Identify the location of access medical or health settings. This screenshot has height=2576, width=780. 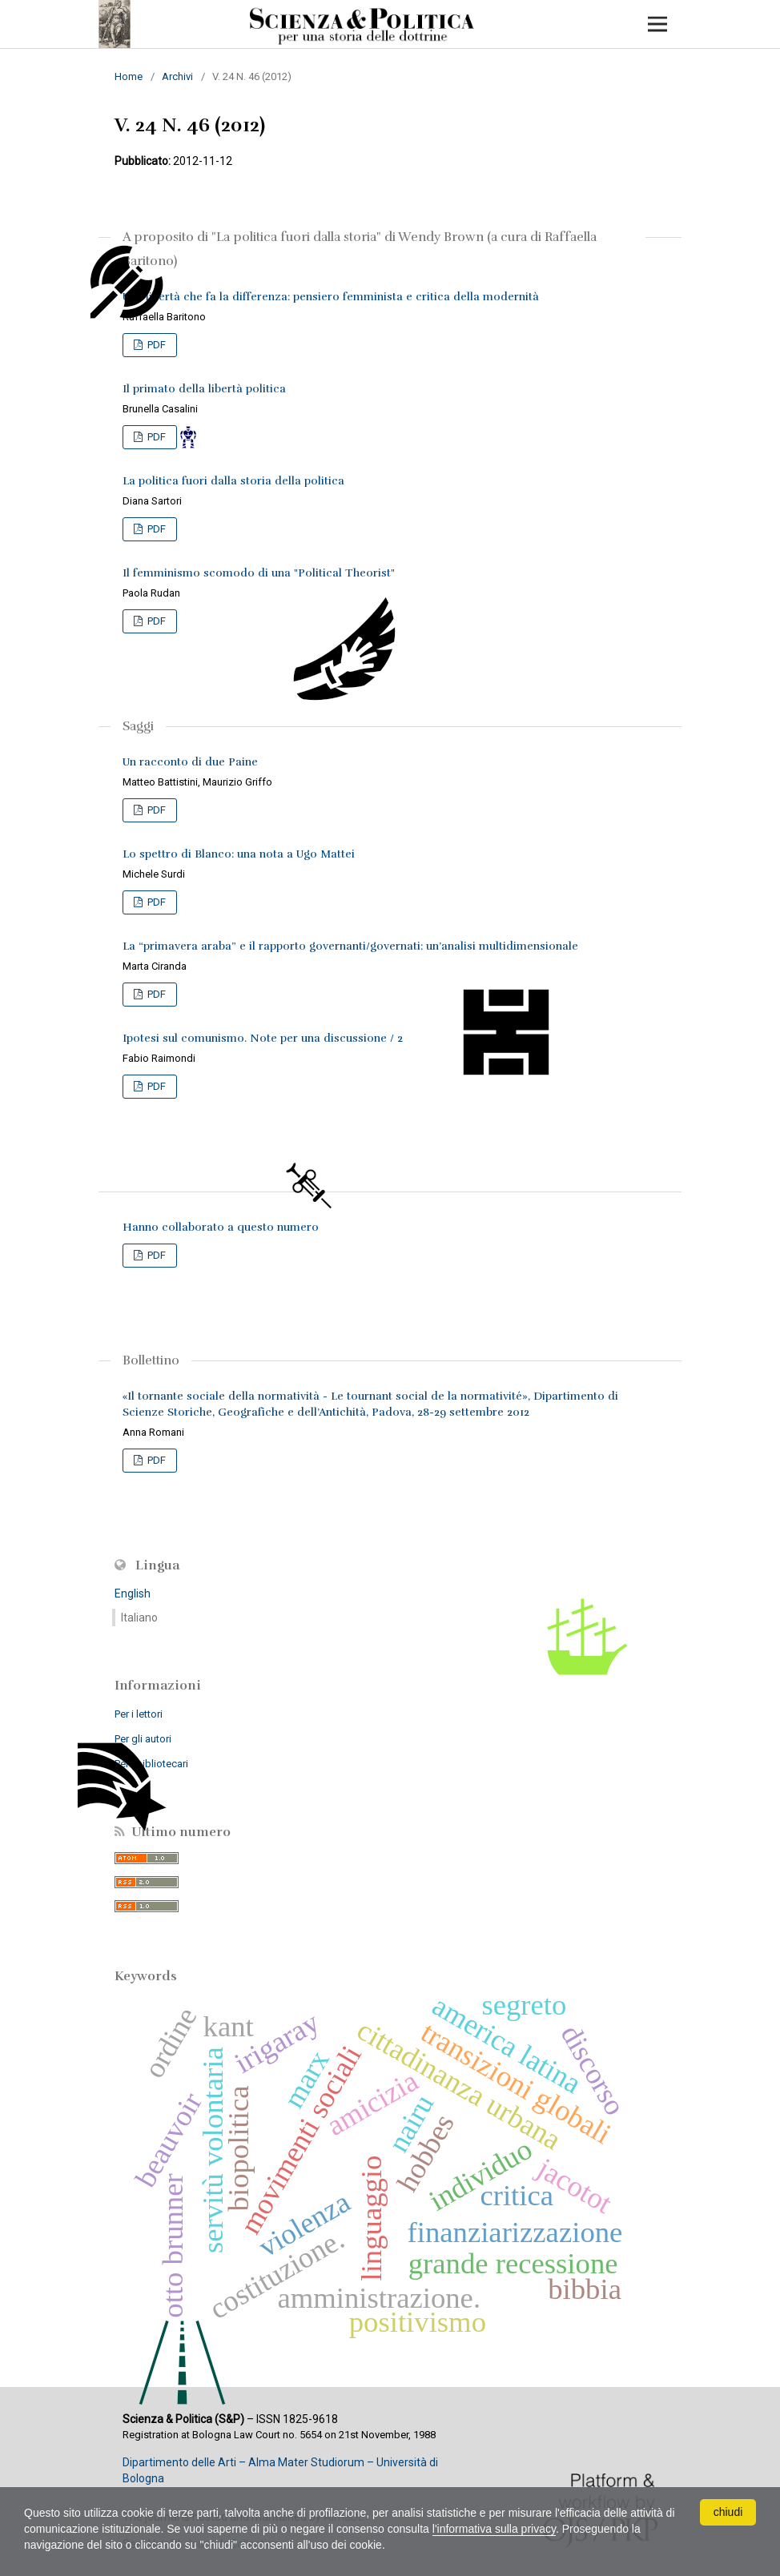
(308, 1185).